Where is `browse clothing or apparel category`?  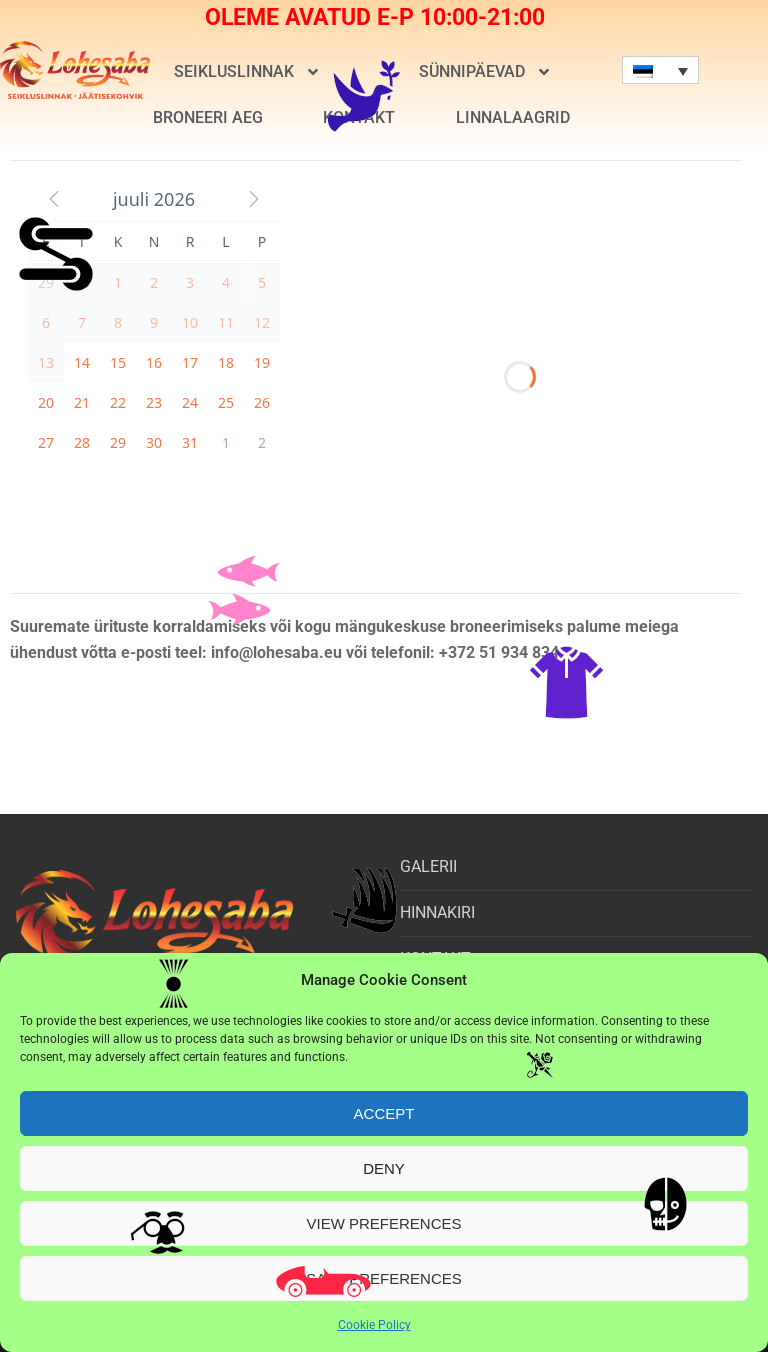 browse clothing or apparel category is located at coordinates (566, 682).